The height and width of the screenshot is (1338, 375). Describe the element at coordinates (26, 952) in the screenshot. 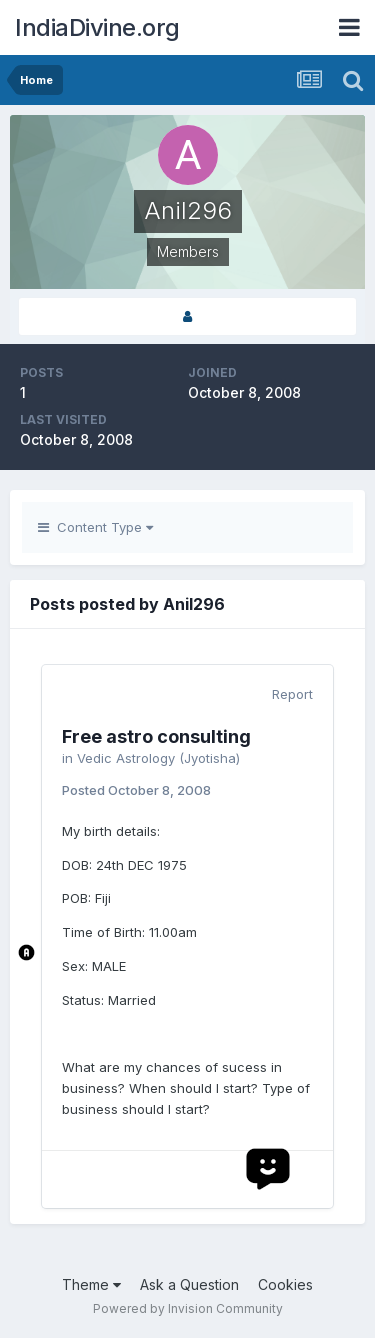

I see `select option A in a multiple choice interface` at that location.